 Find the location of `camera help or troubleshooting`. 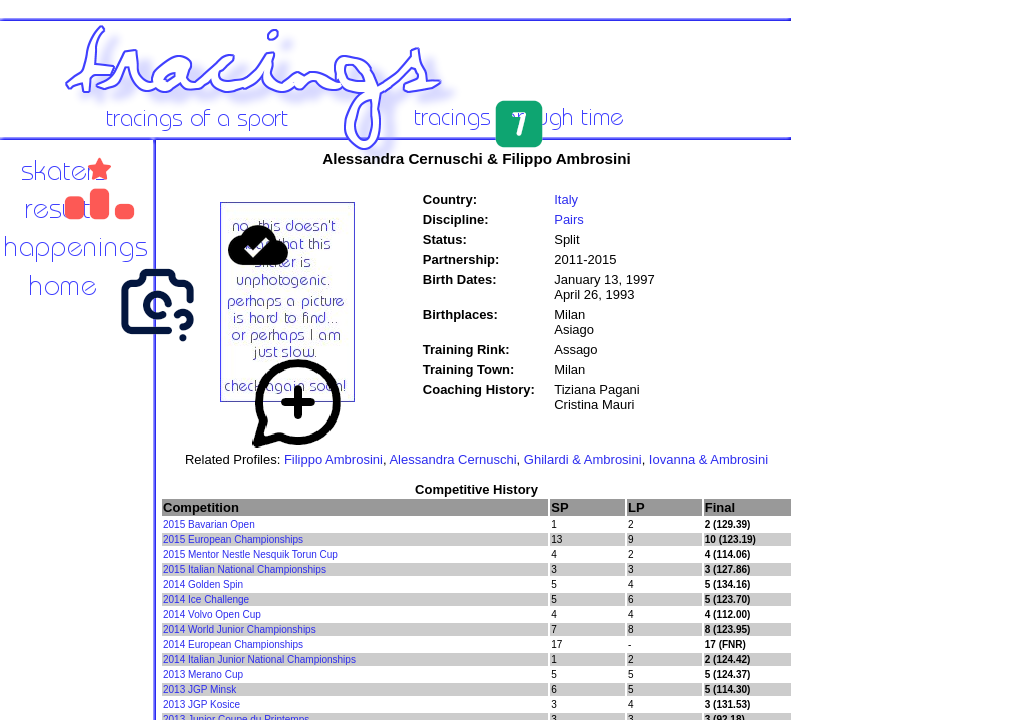

camera help or troubleshooting is located at coordinates (157, 301).